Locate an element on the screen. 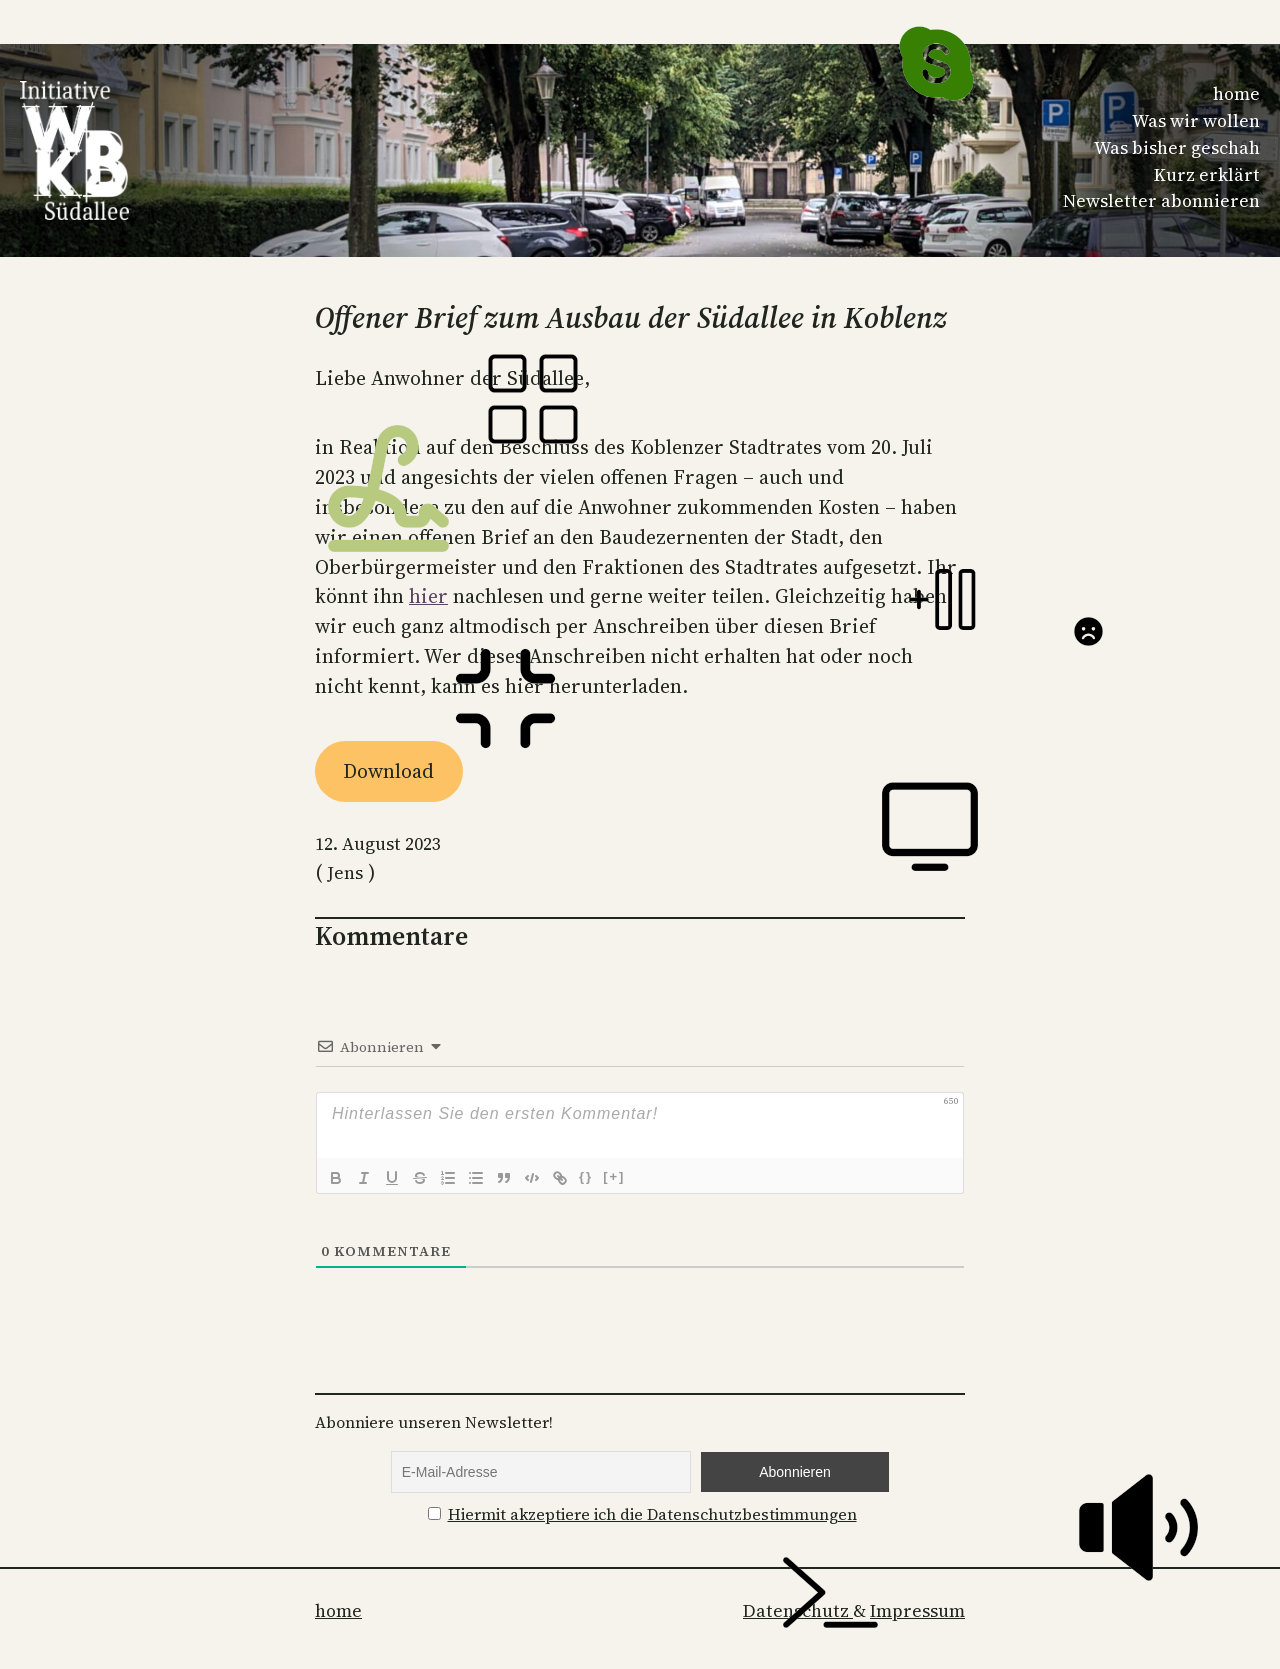 The width and height of the screenshot is (1280, 1669). switch to desktop or monitor display is located at coordinates (930, 823).